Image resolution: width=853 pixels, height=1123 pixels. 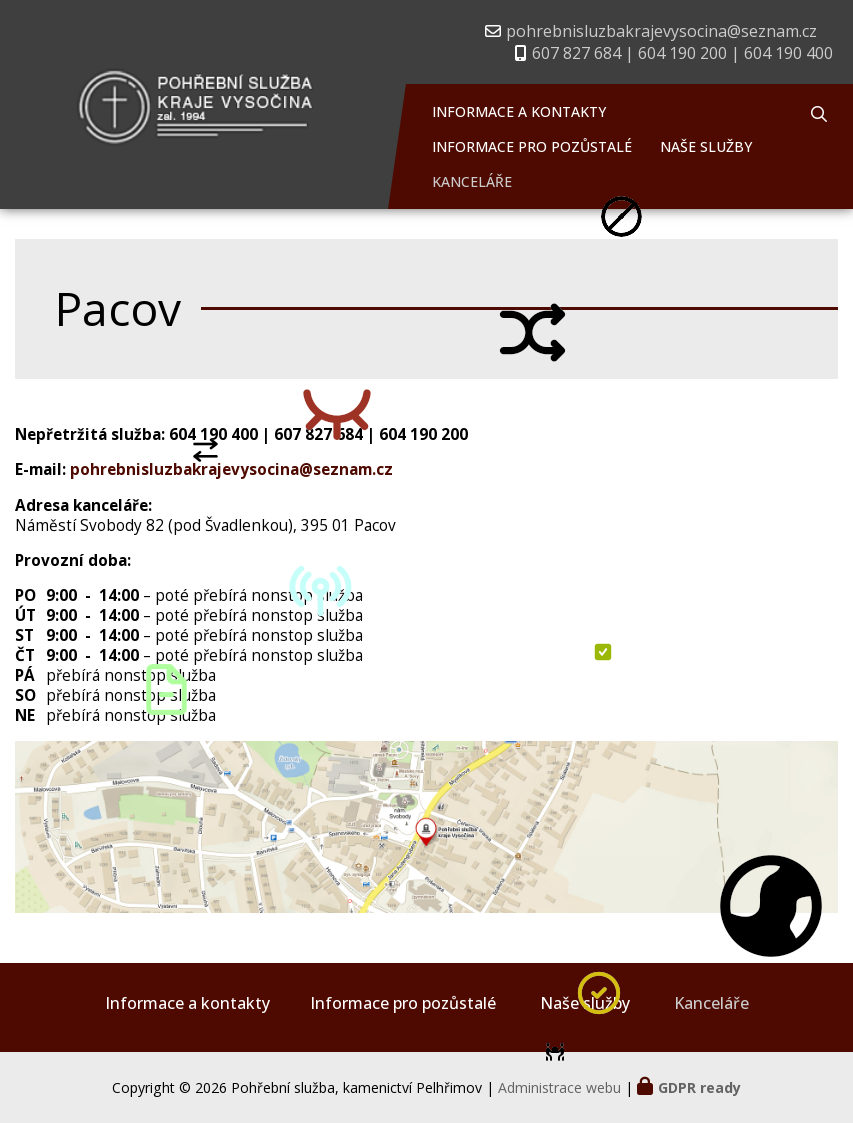 What do you see at coordinates (603, 652) in the screenshot?
I see `confirm or submit a selection` at bounding box center [603, 652].